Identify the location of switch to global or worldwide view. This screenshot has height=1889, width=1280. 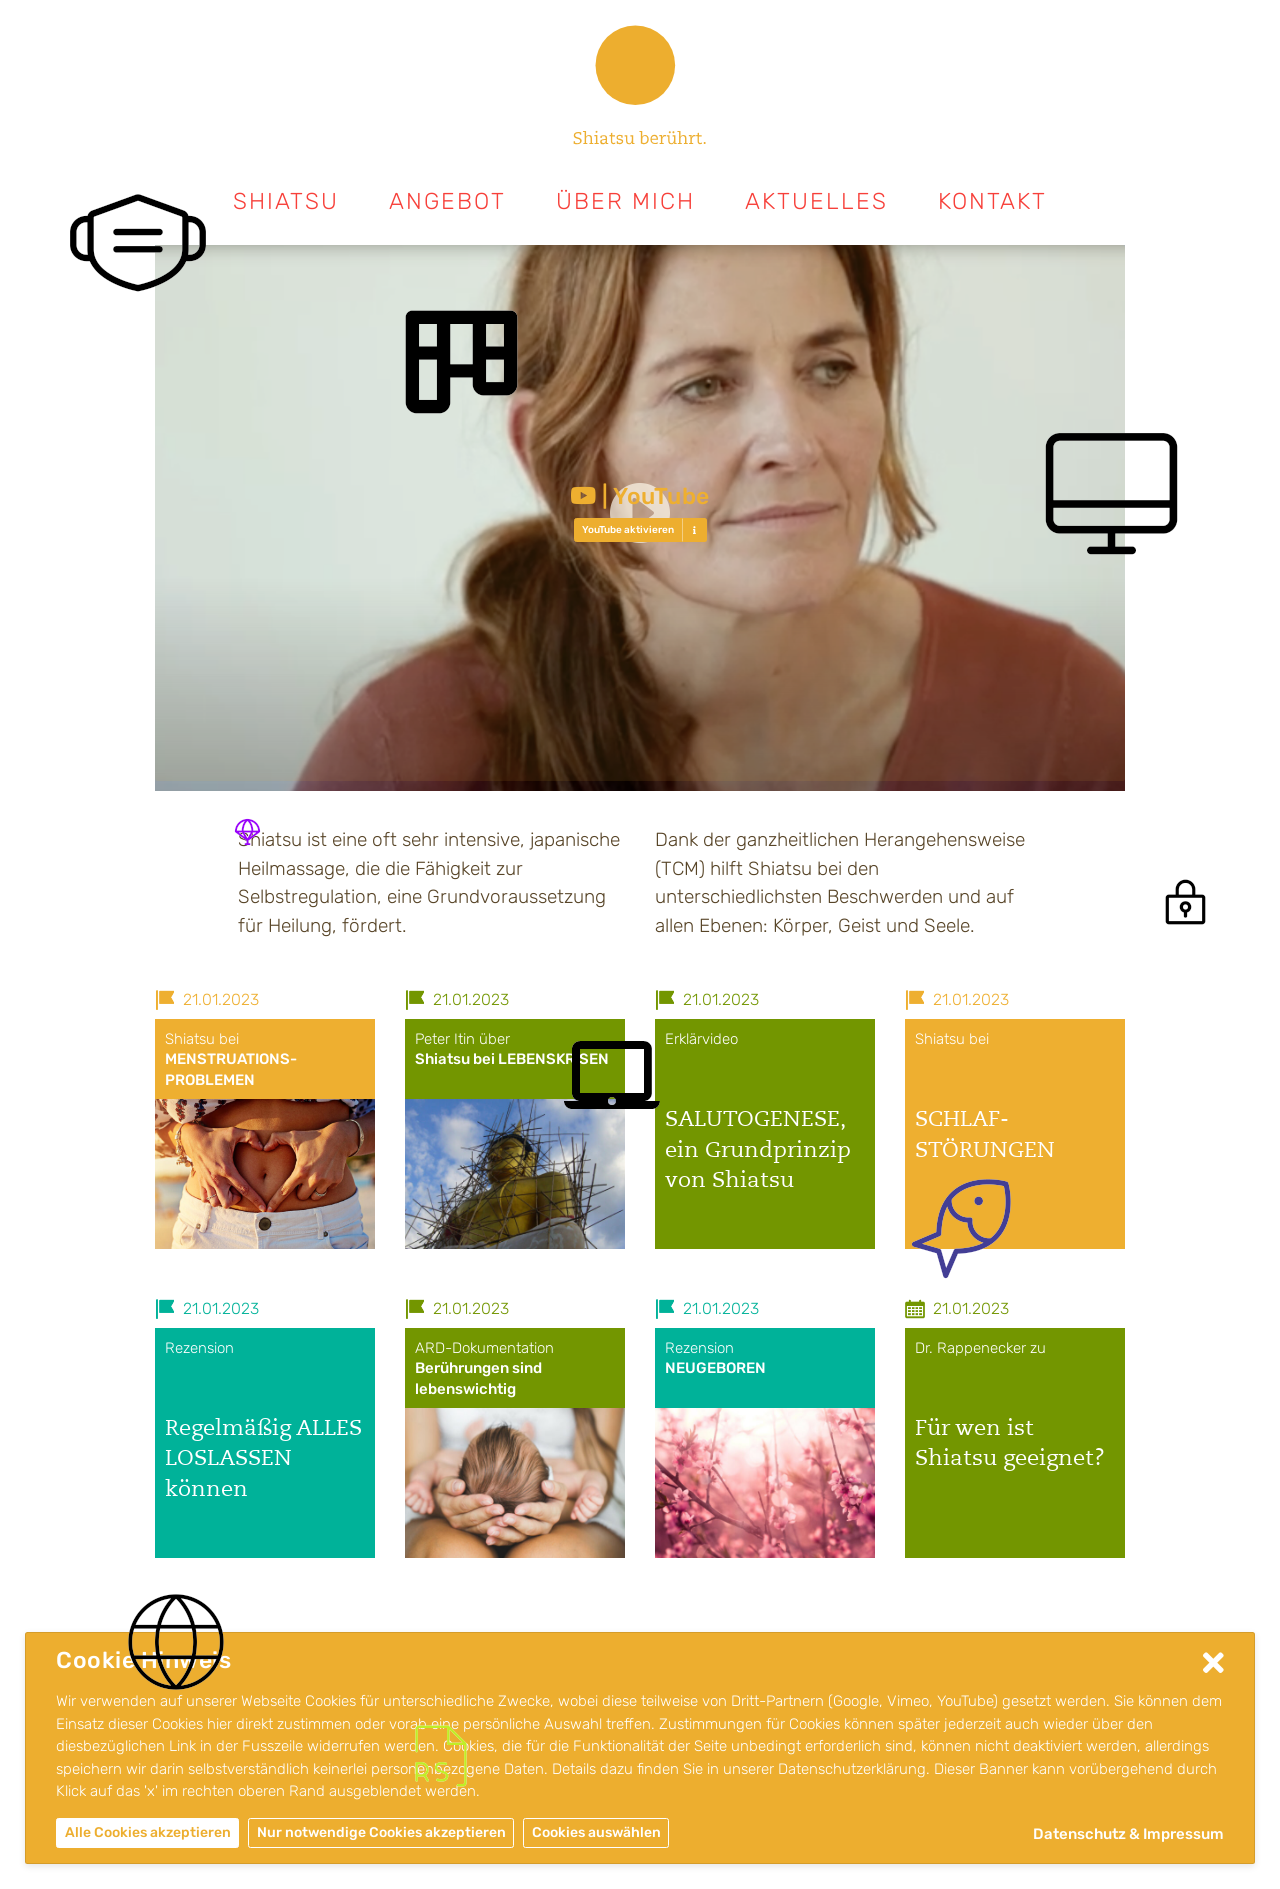
(176, 1642).